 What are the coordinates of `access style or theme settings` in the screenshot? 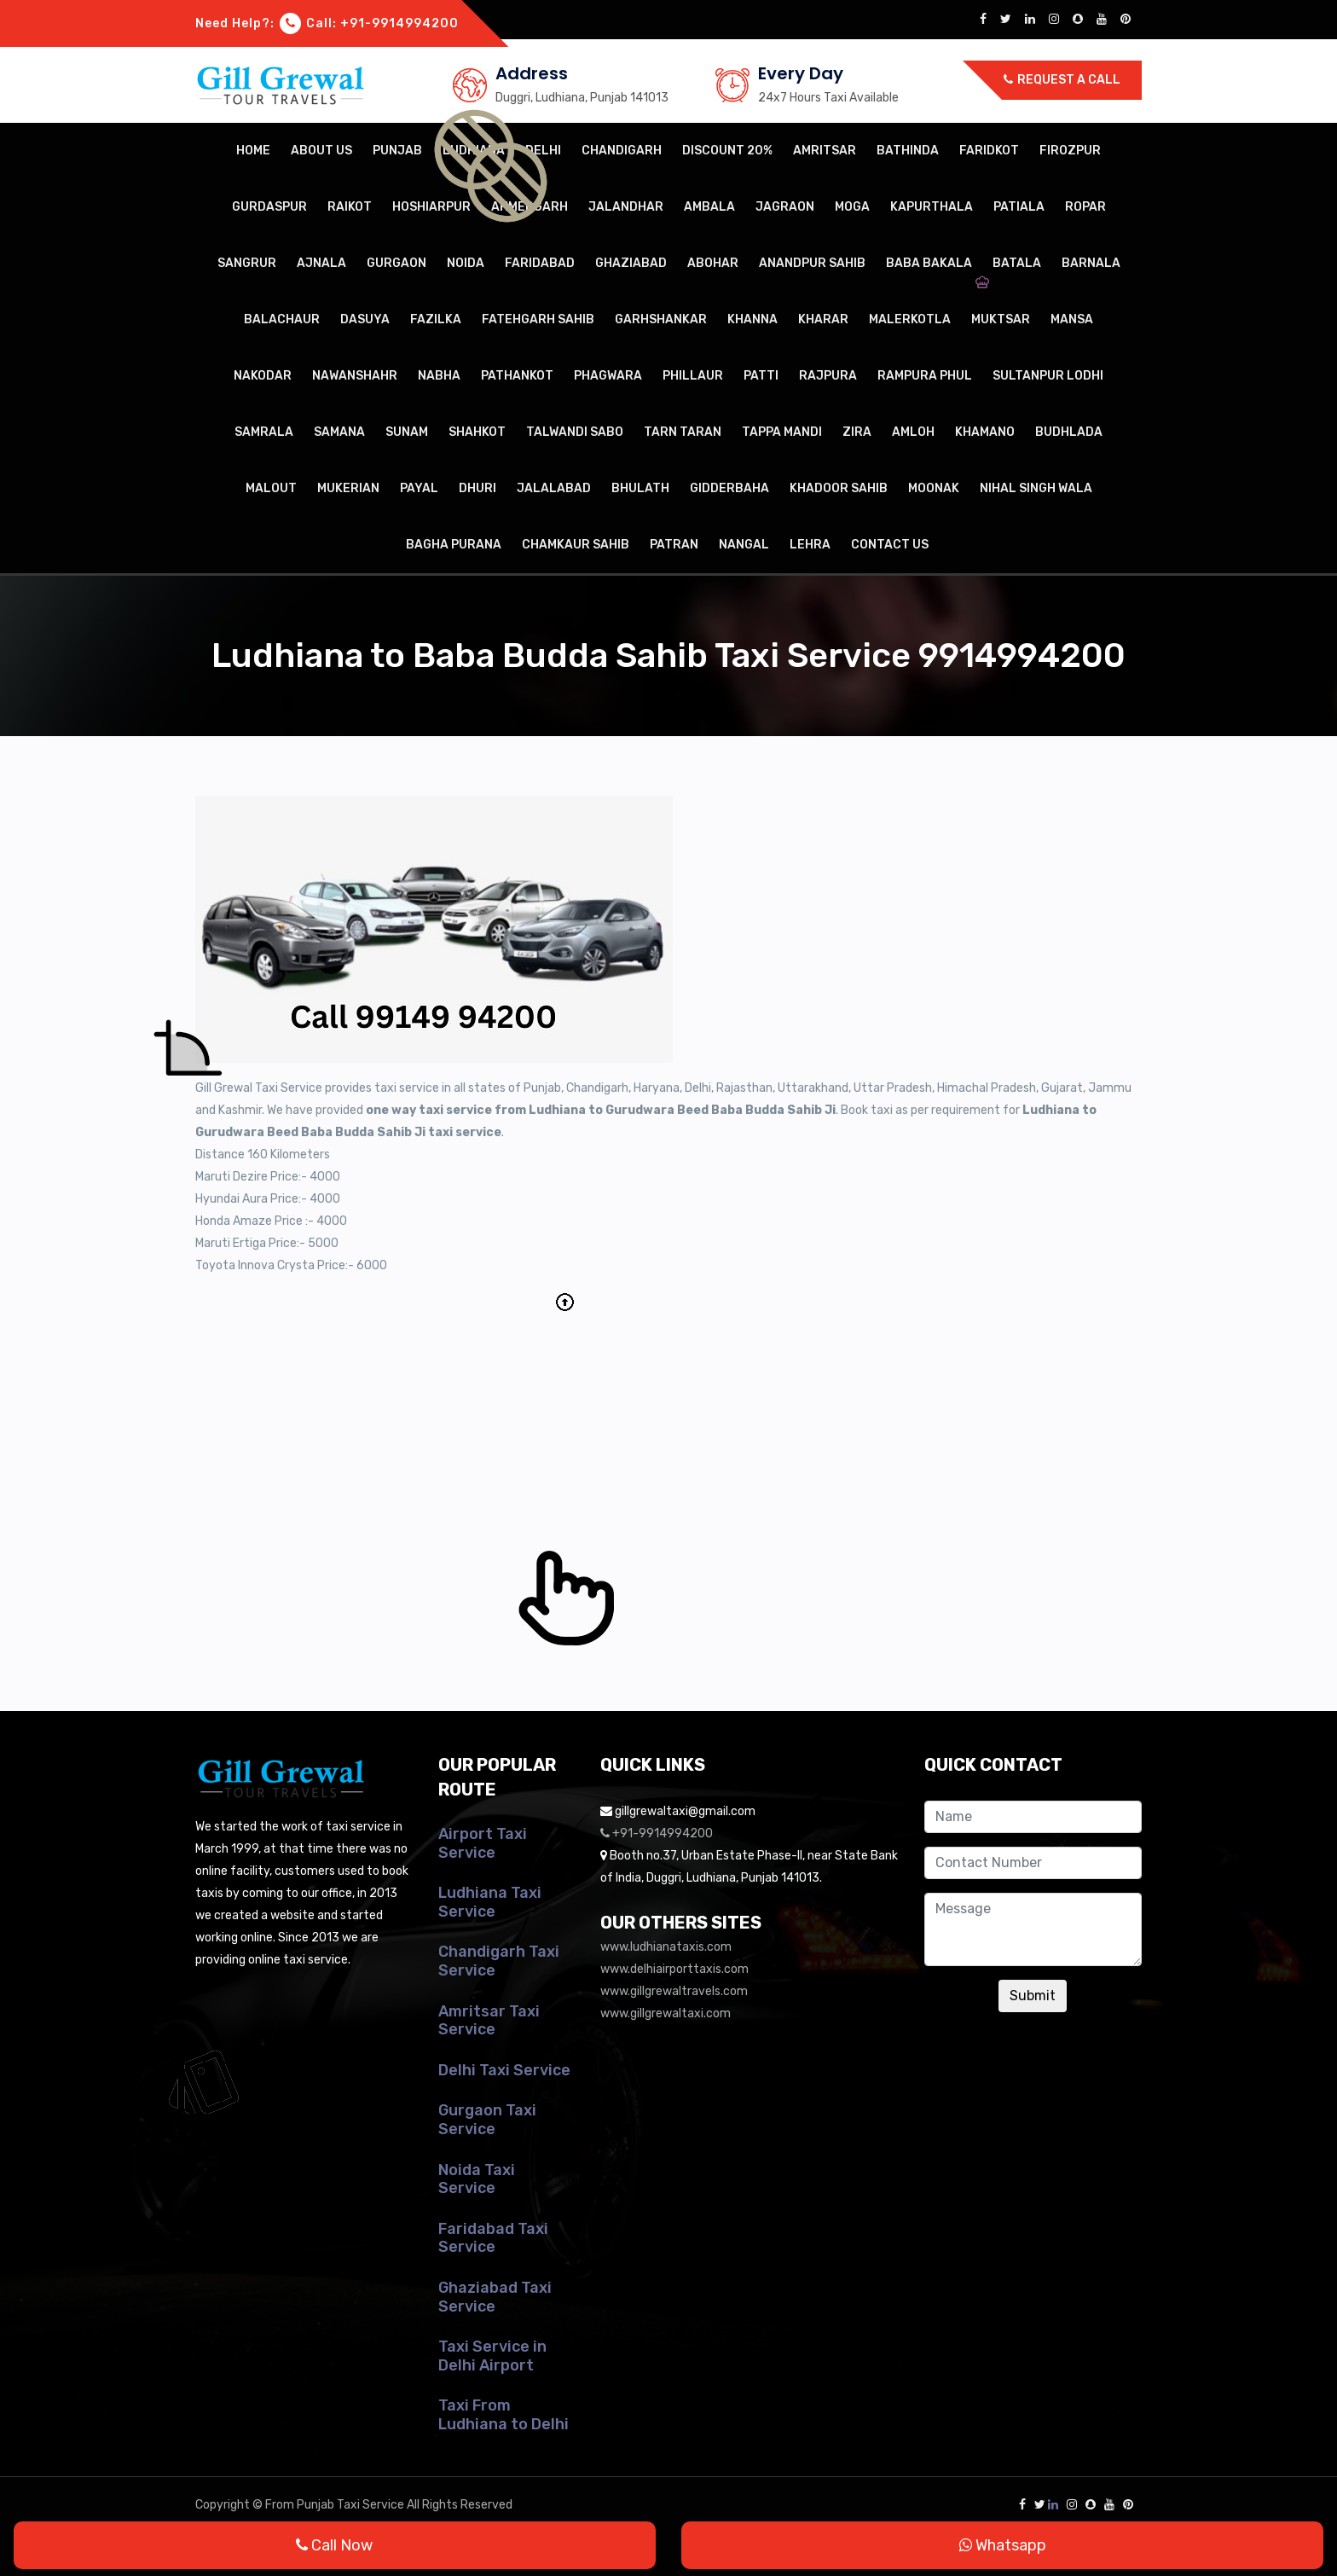 It's located at (205, 2081).